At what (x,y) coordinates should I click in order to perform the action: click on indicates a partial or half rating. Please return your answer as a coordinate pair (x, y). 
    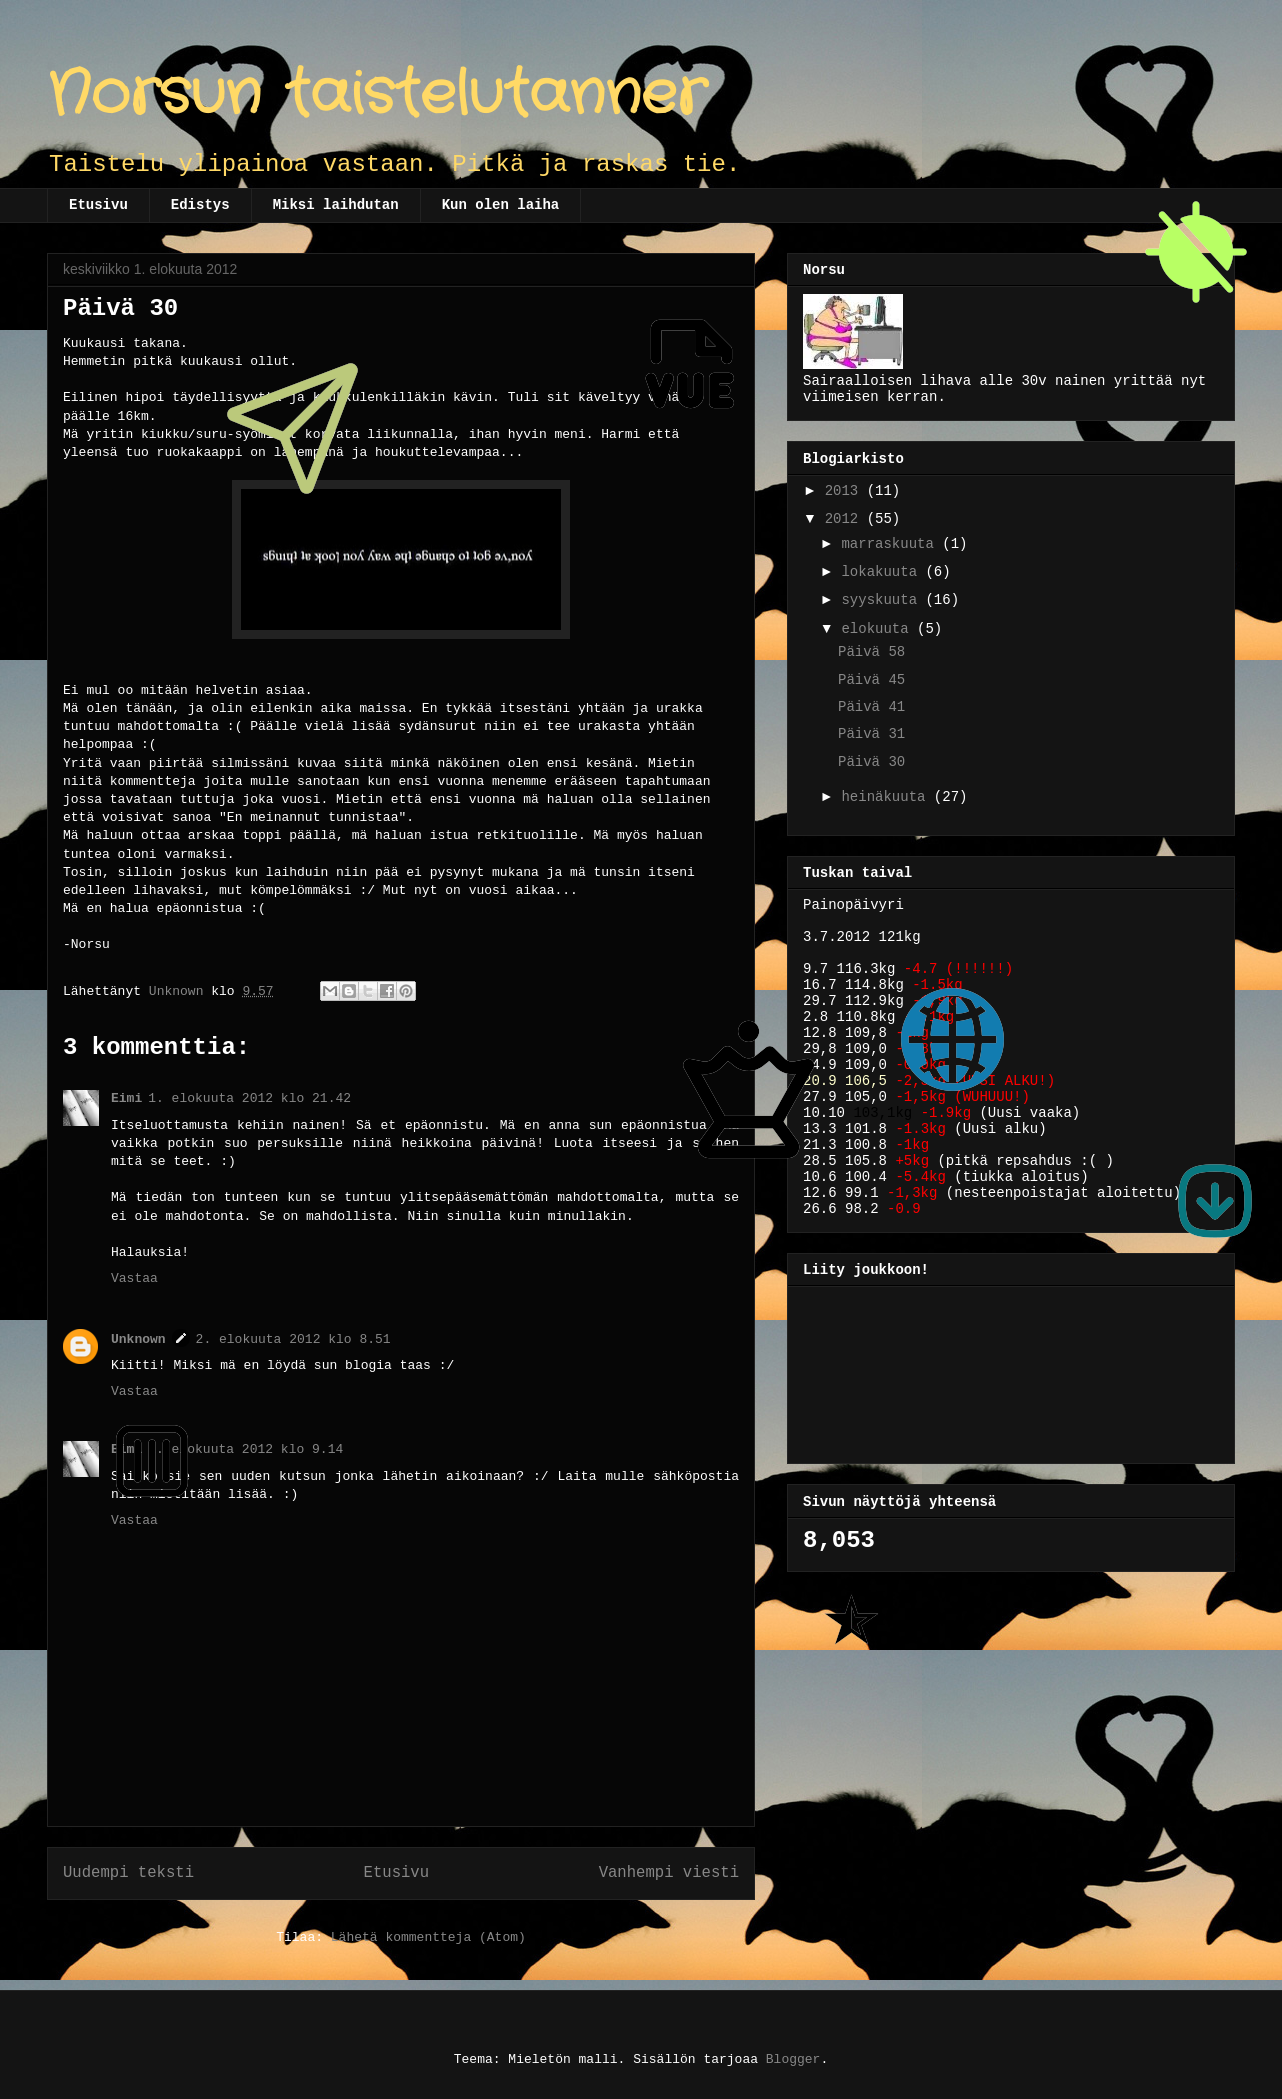
    Looking at the image, I should click on (851, 1619).